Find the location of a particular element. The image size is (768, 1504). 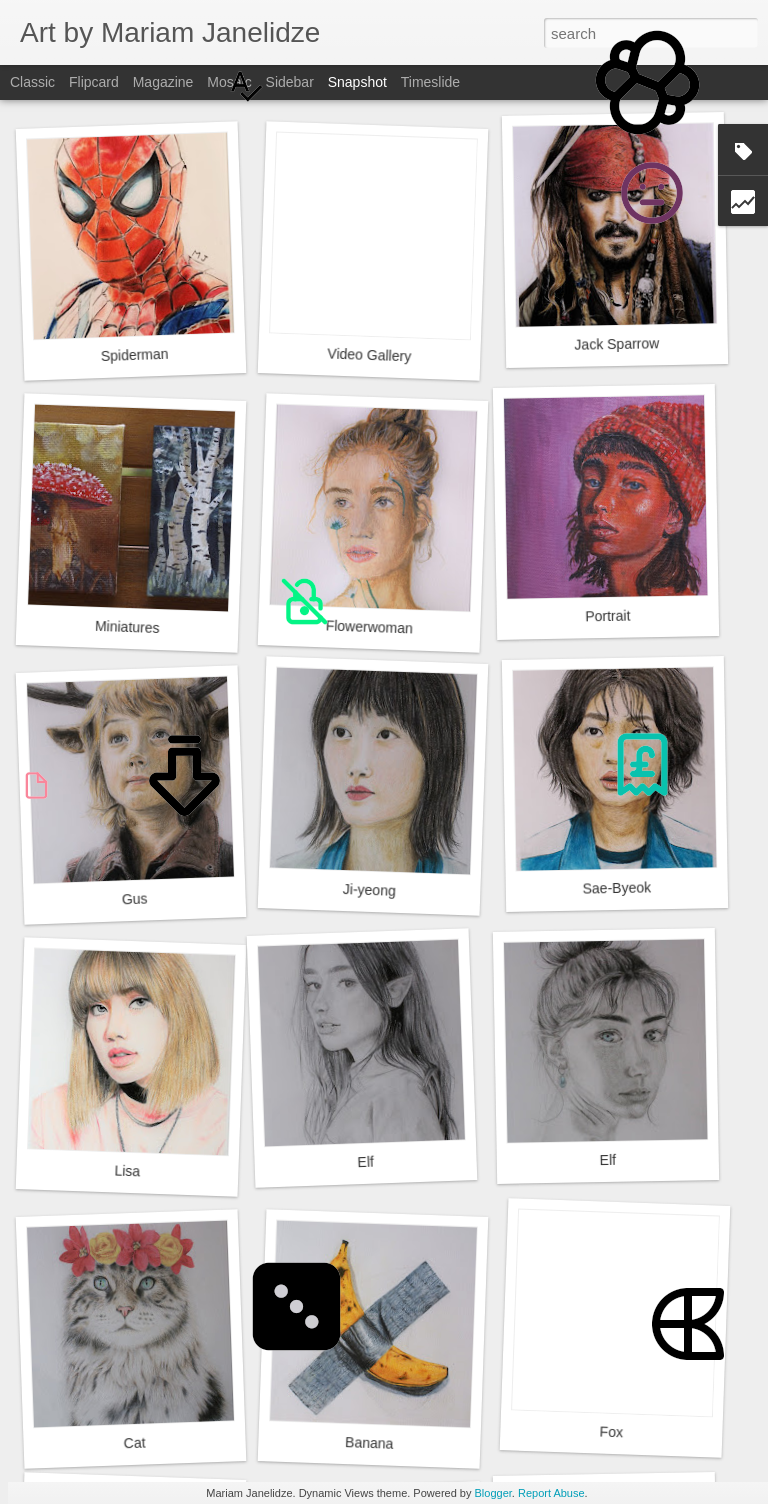

elastic (elasticsearch) brand logo is located at coordinates (647, 82).